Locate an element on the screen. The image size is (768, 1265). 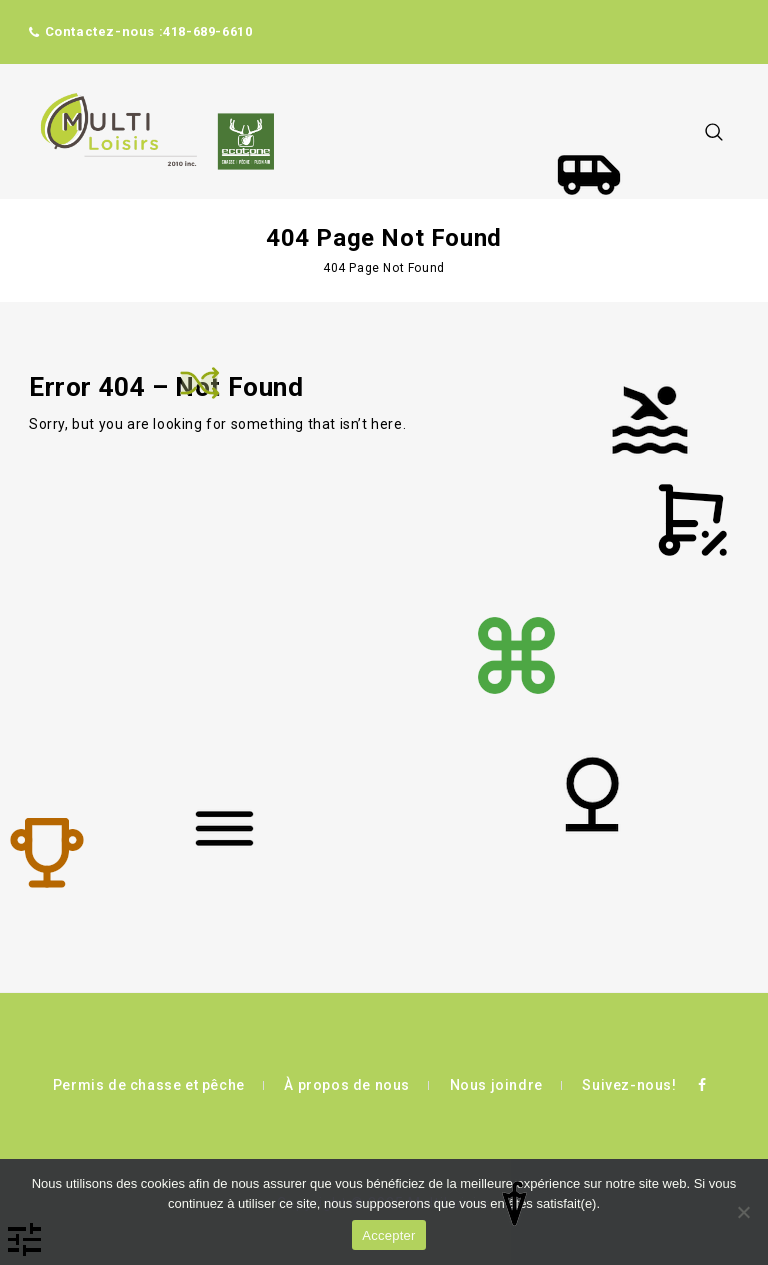
view swimming pool amenities is located at coordinates (650, 420).